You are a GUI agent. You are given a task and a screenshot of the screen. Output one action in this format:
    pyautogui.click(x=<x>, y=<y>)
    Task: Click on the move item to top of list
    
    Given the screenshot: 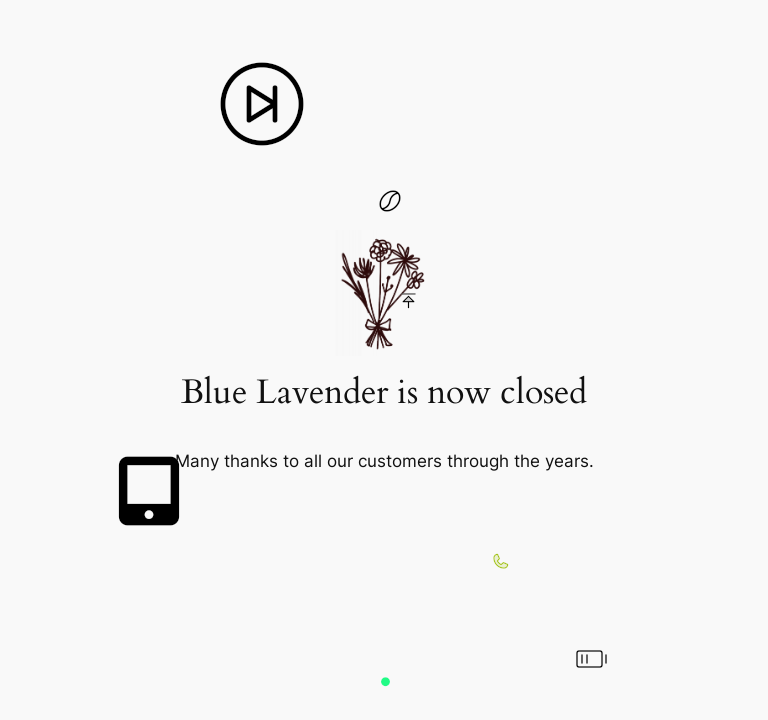 What is the action you would take?
    pyautogui.click(x=408, y=300)
    